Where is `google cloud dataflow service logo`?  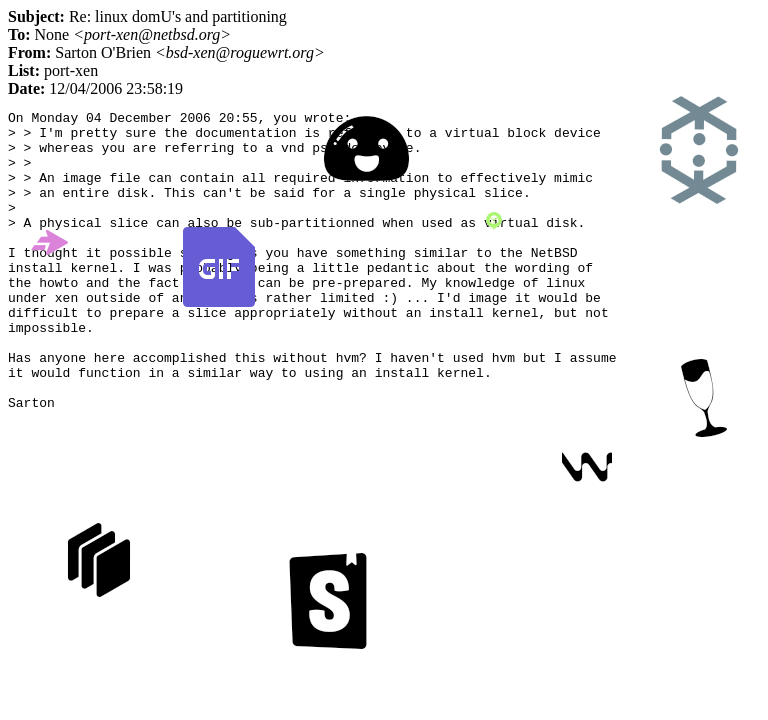
google cloud dataflow service logo is located at coordinates (699, 150).